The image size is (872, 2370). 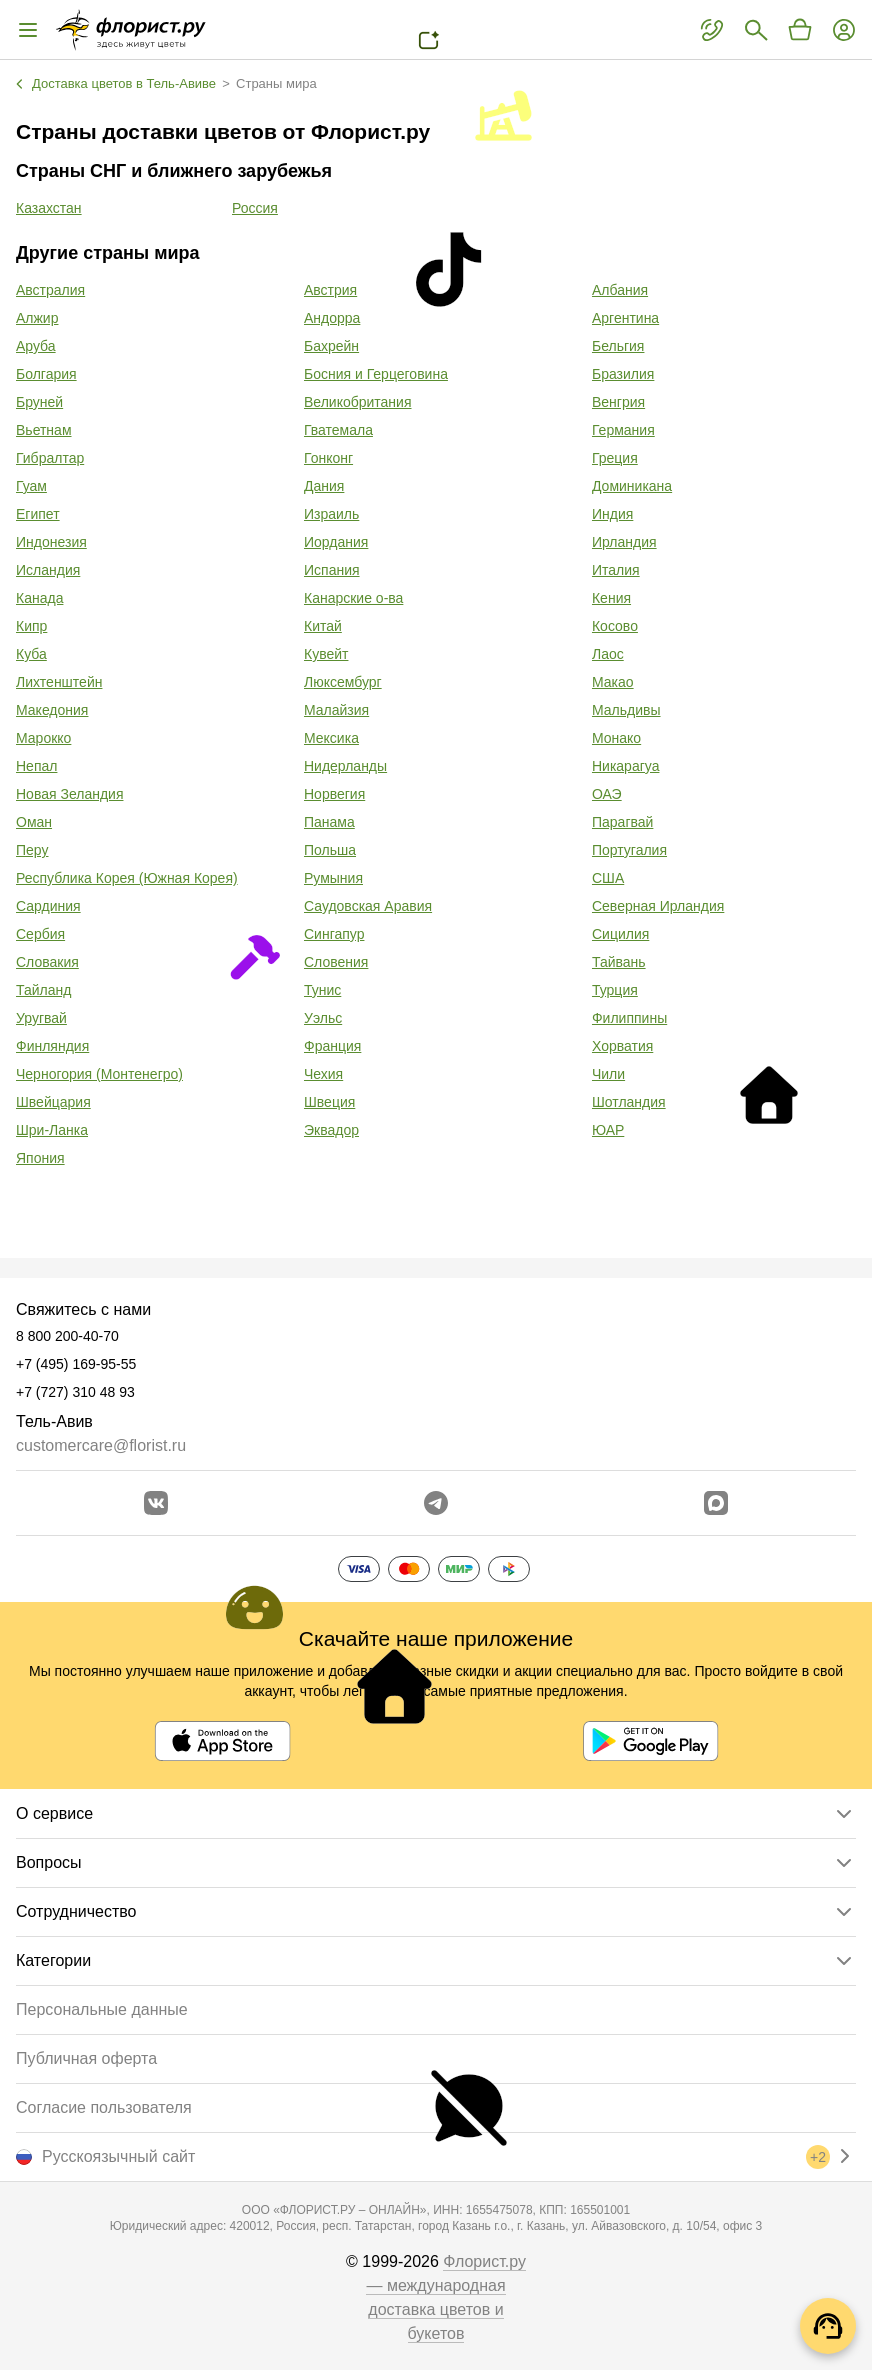 What do you see at coordinates (394, 1686) in the screenshot?
I see `navigate to home screen` at bounding box center [394, 1686].